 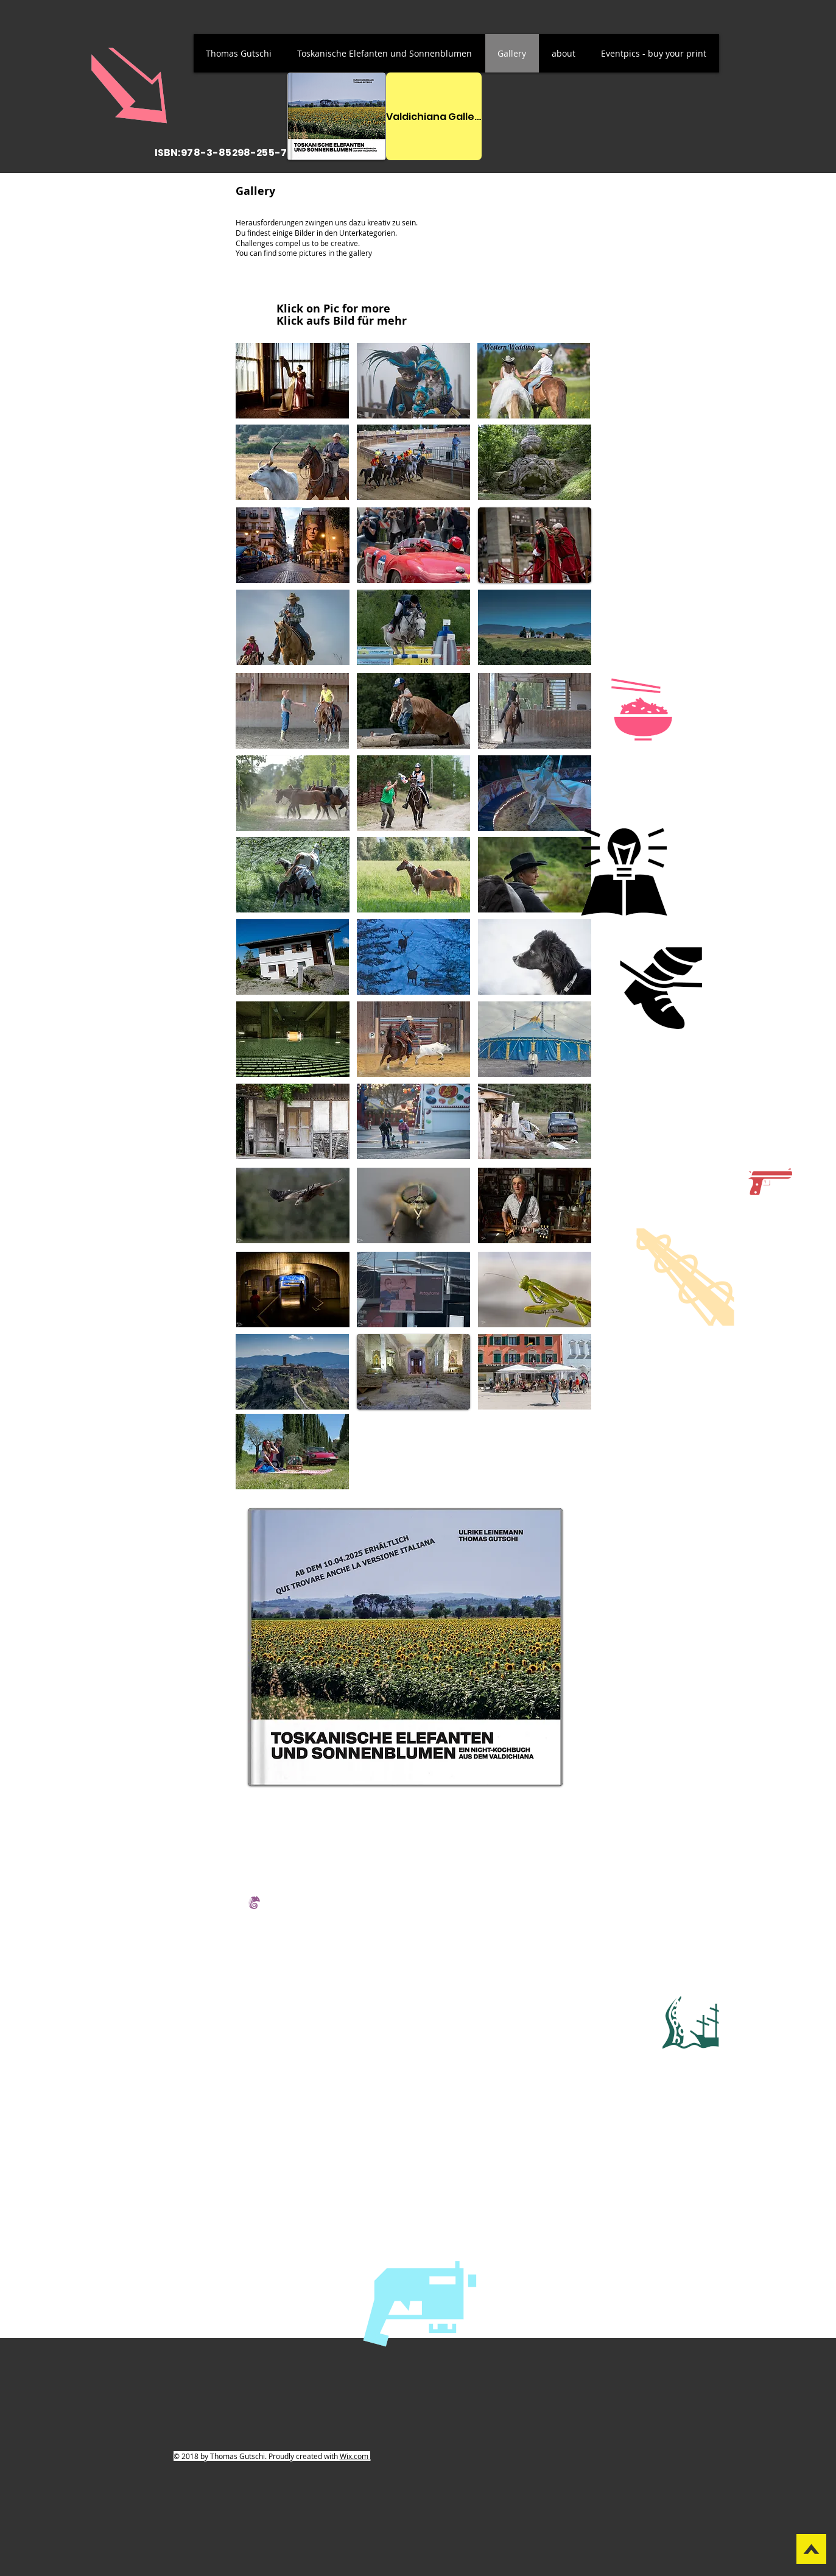 What do you see at coordinates (685, 1277) in the screenshot?
I see `activate wave or beam attack` at bounding box center [685, 1277].